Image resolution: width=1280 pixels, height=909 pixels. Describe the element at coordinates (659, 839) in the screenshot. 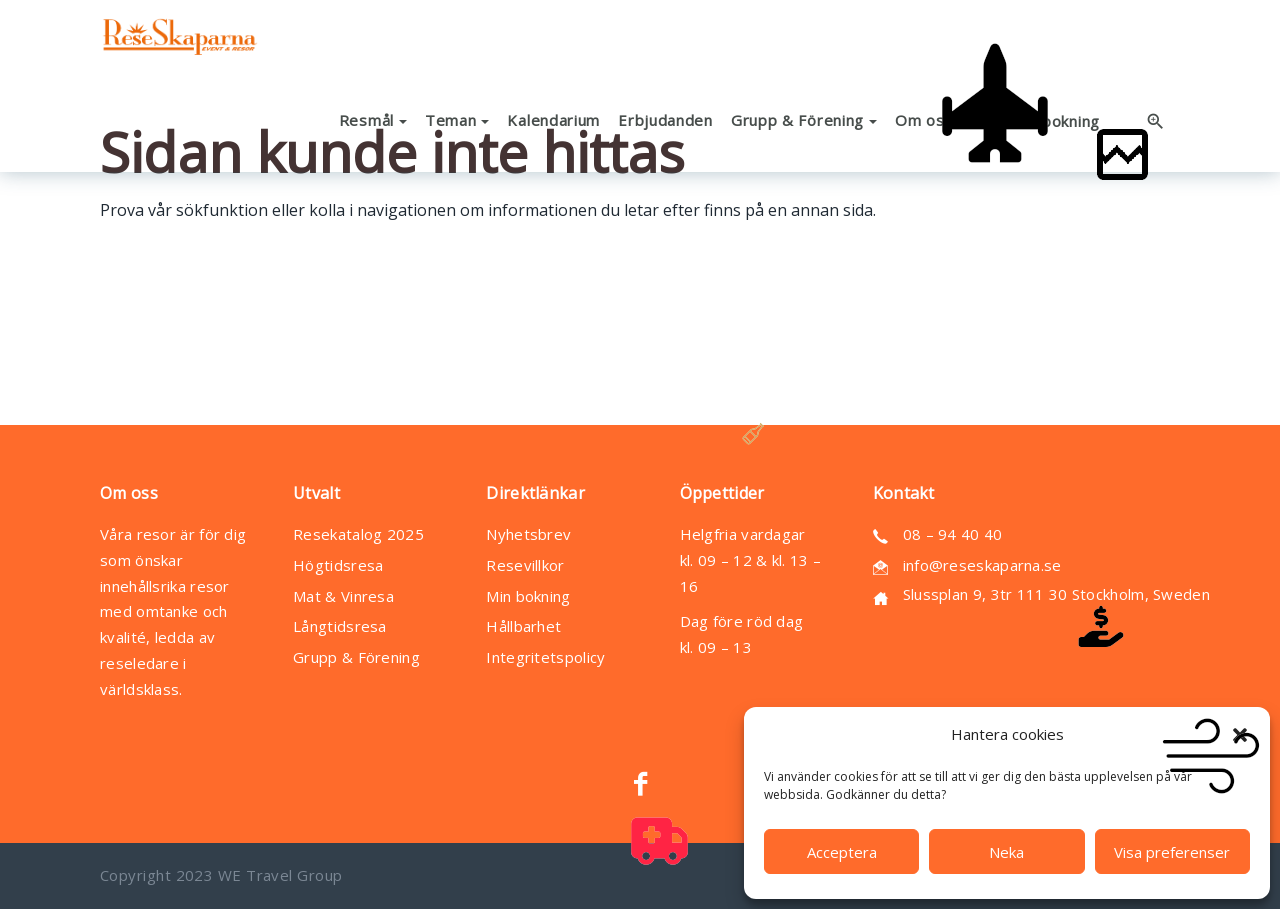

I see `request emergency medical services` at that location.